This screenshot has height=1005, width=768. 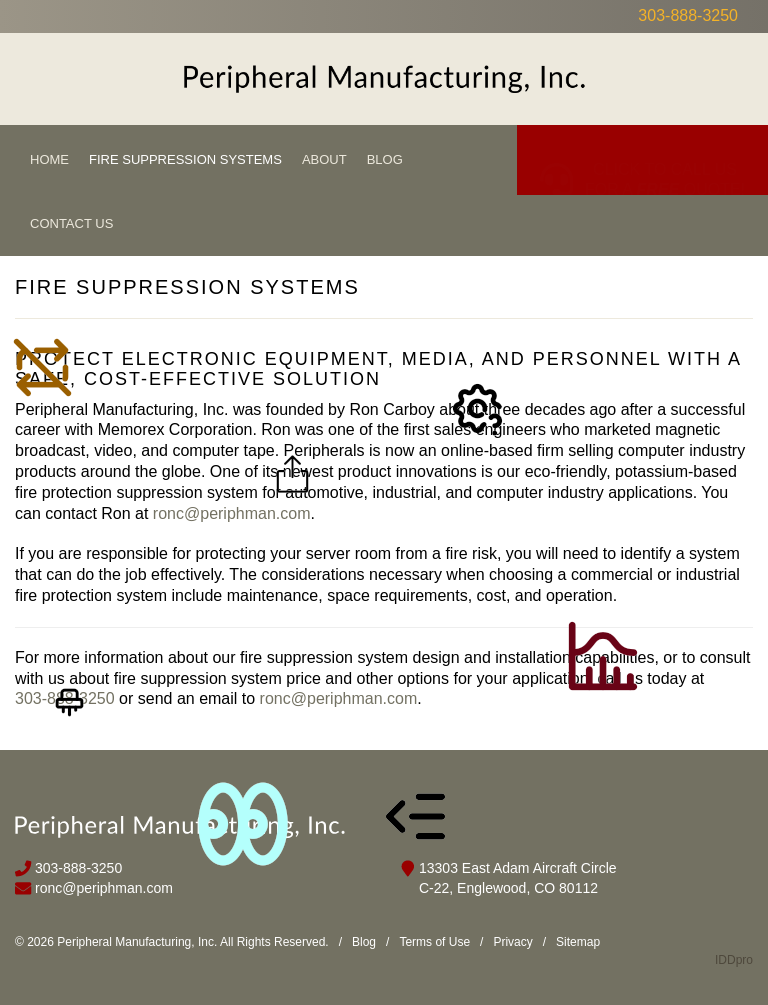 What do you see at coordinates (69, 702) in the screenshot?
I see `shred or permanently delete a document` at bounding box center [69, 702].